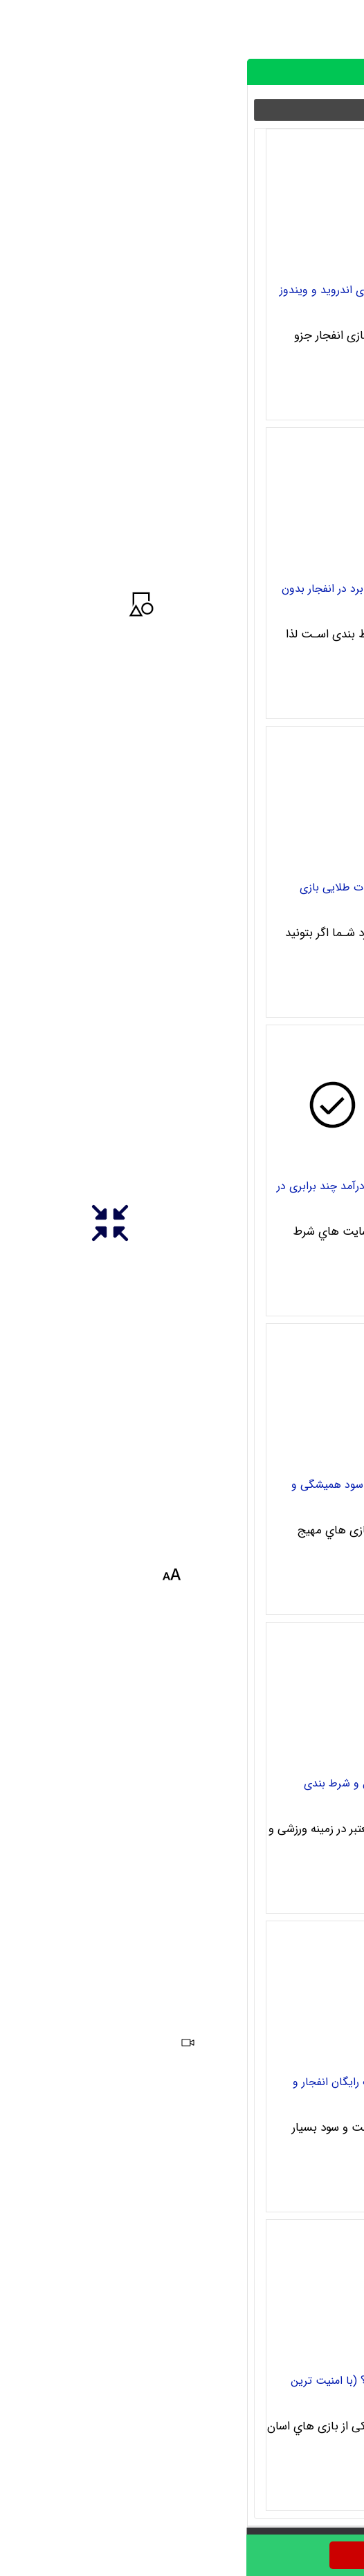  Describe the element at coordinates (333, 1105) in the screenshot. I see `indicates a passed or successful test` at that location.